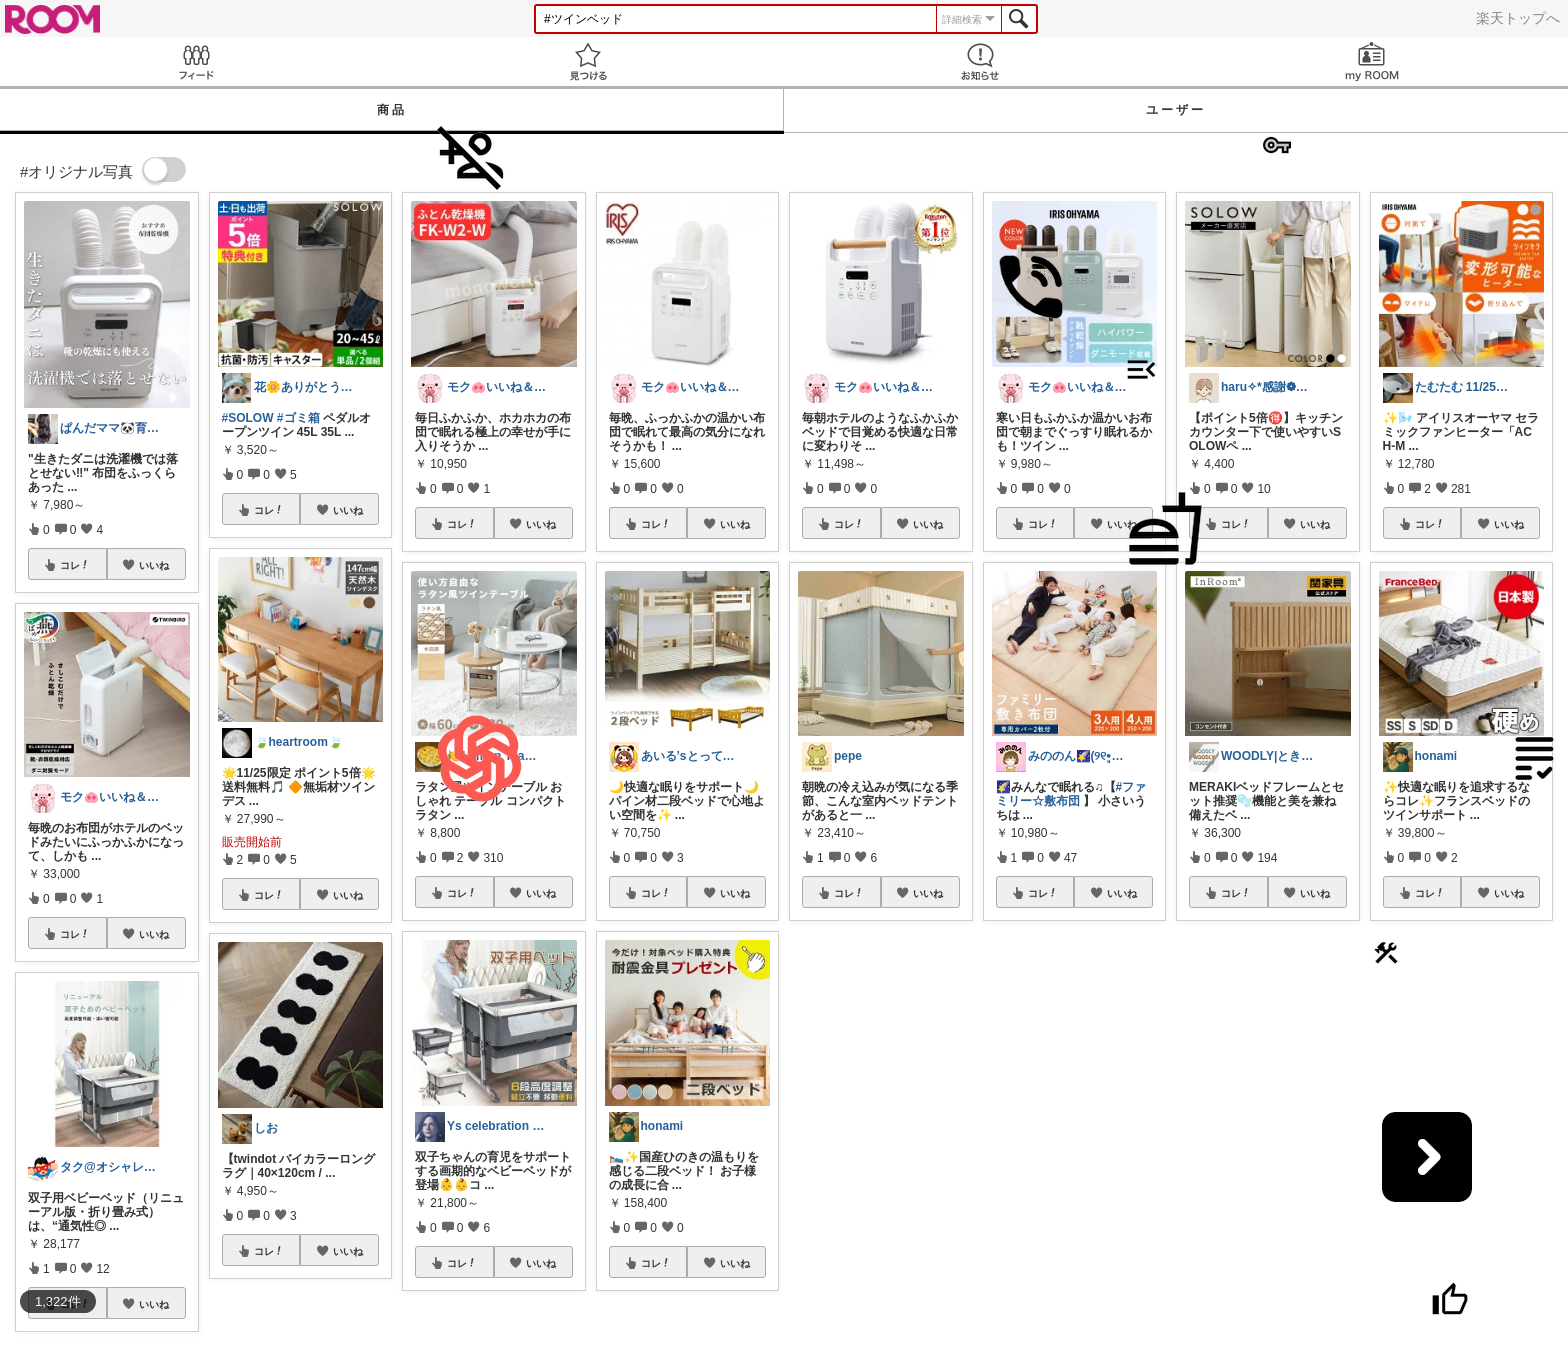  Describe the element at coordinates (1031, 287) in the screenshot. I see `indicates an active phone call in progress` at that location.